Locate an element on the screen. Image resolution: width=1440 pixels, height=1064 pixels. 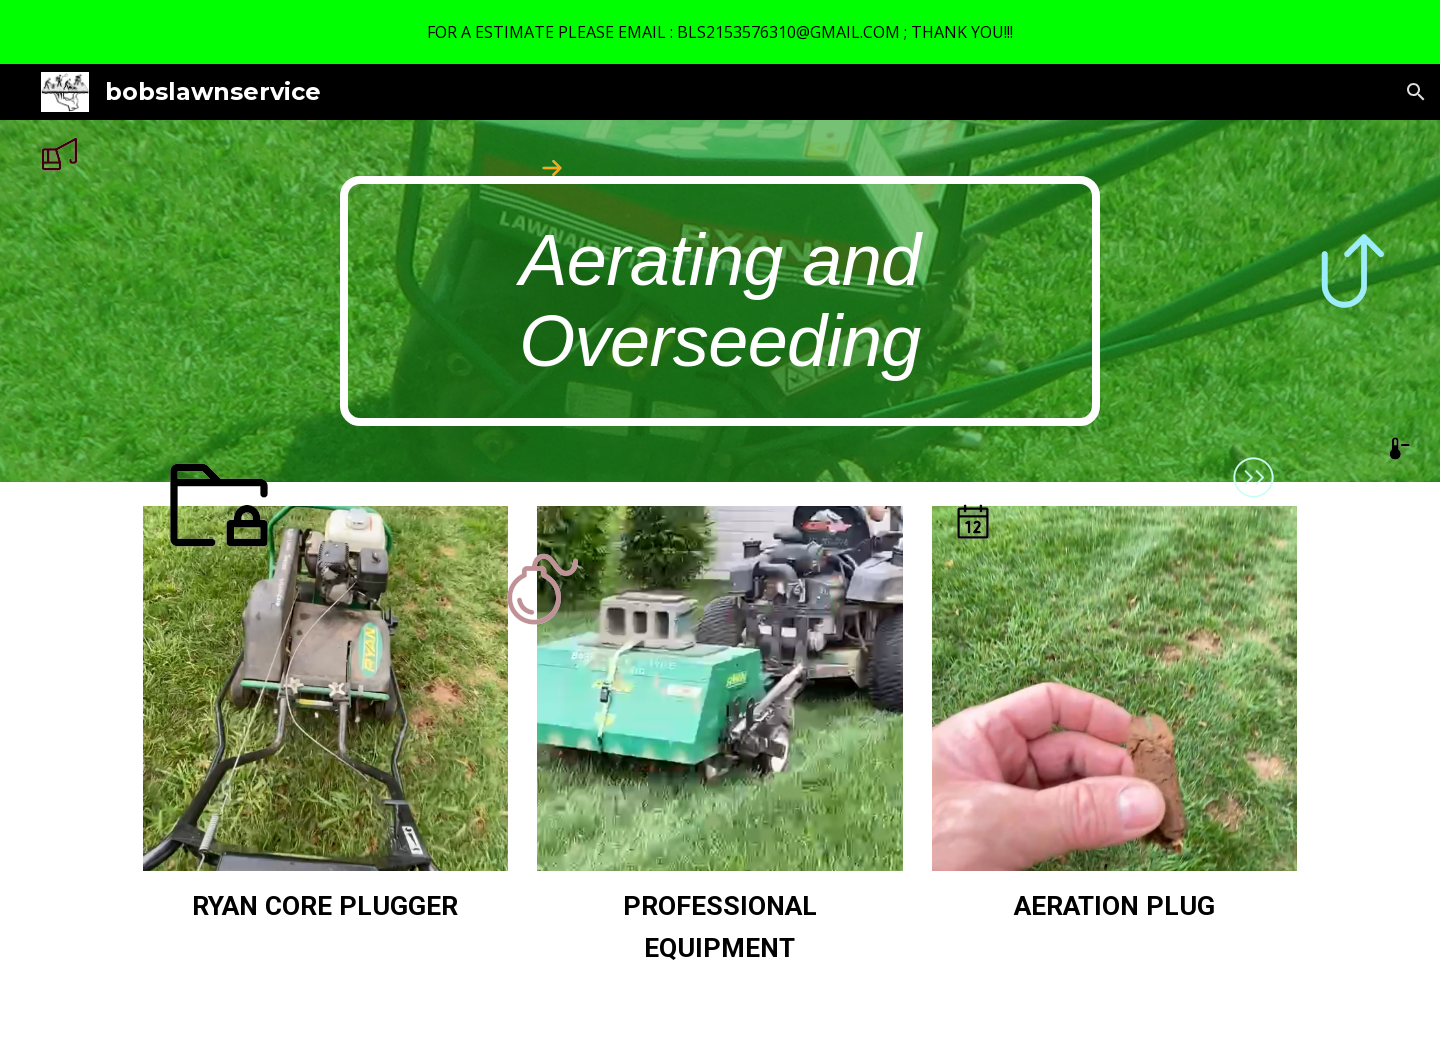
construction or building in progress is located at coordinates (60, 156).